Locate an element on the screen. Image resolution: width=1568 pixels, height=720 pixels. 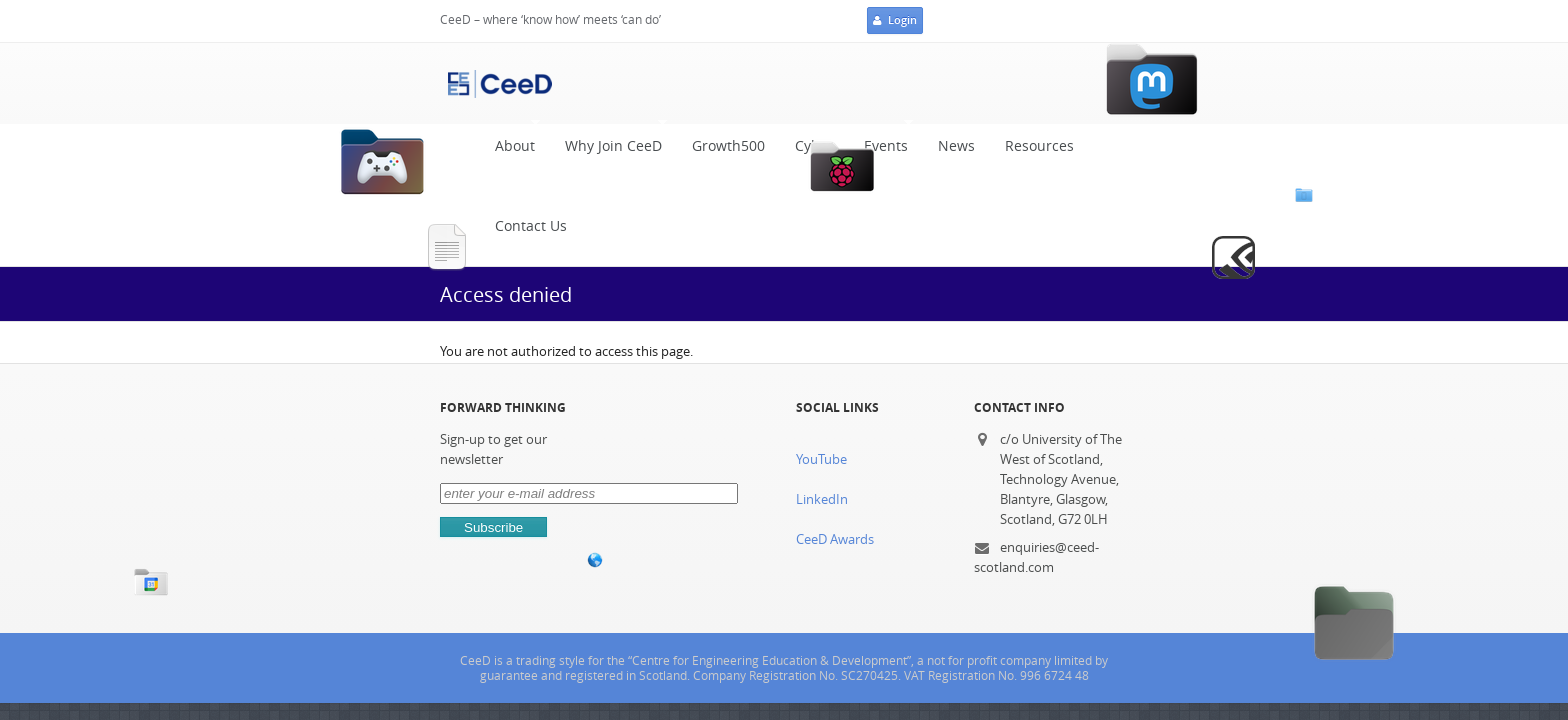
access bookmarked websites or locations is located at coordinates (595, 560).